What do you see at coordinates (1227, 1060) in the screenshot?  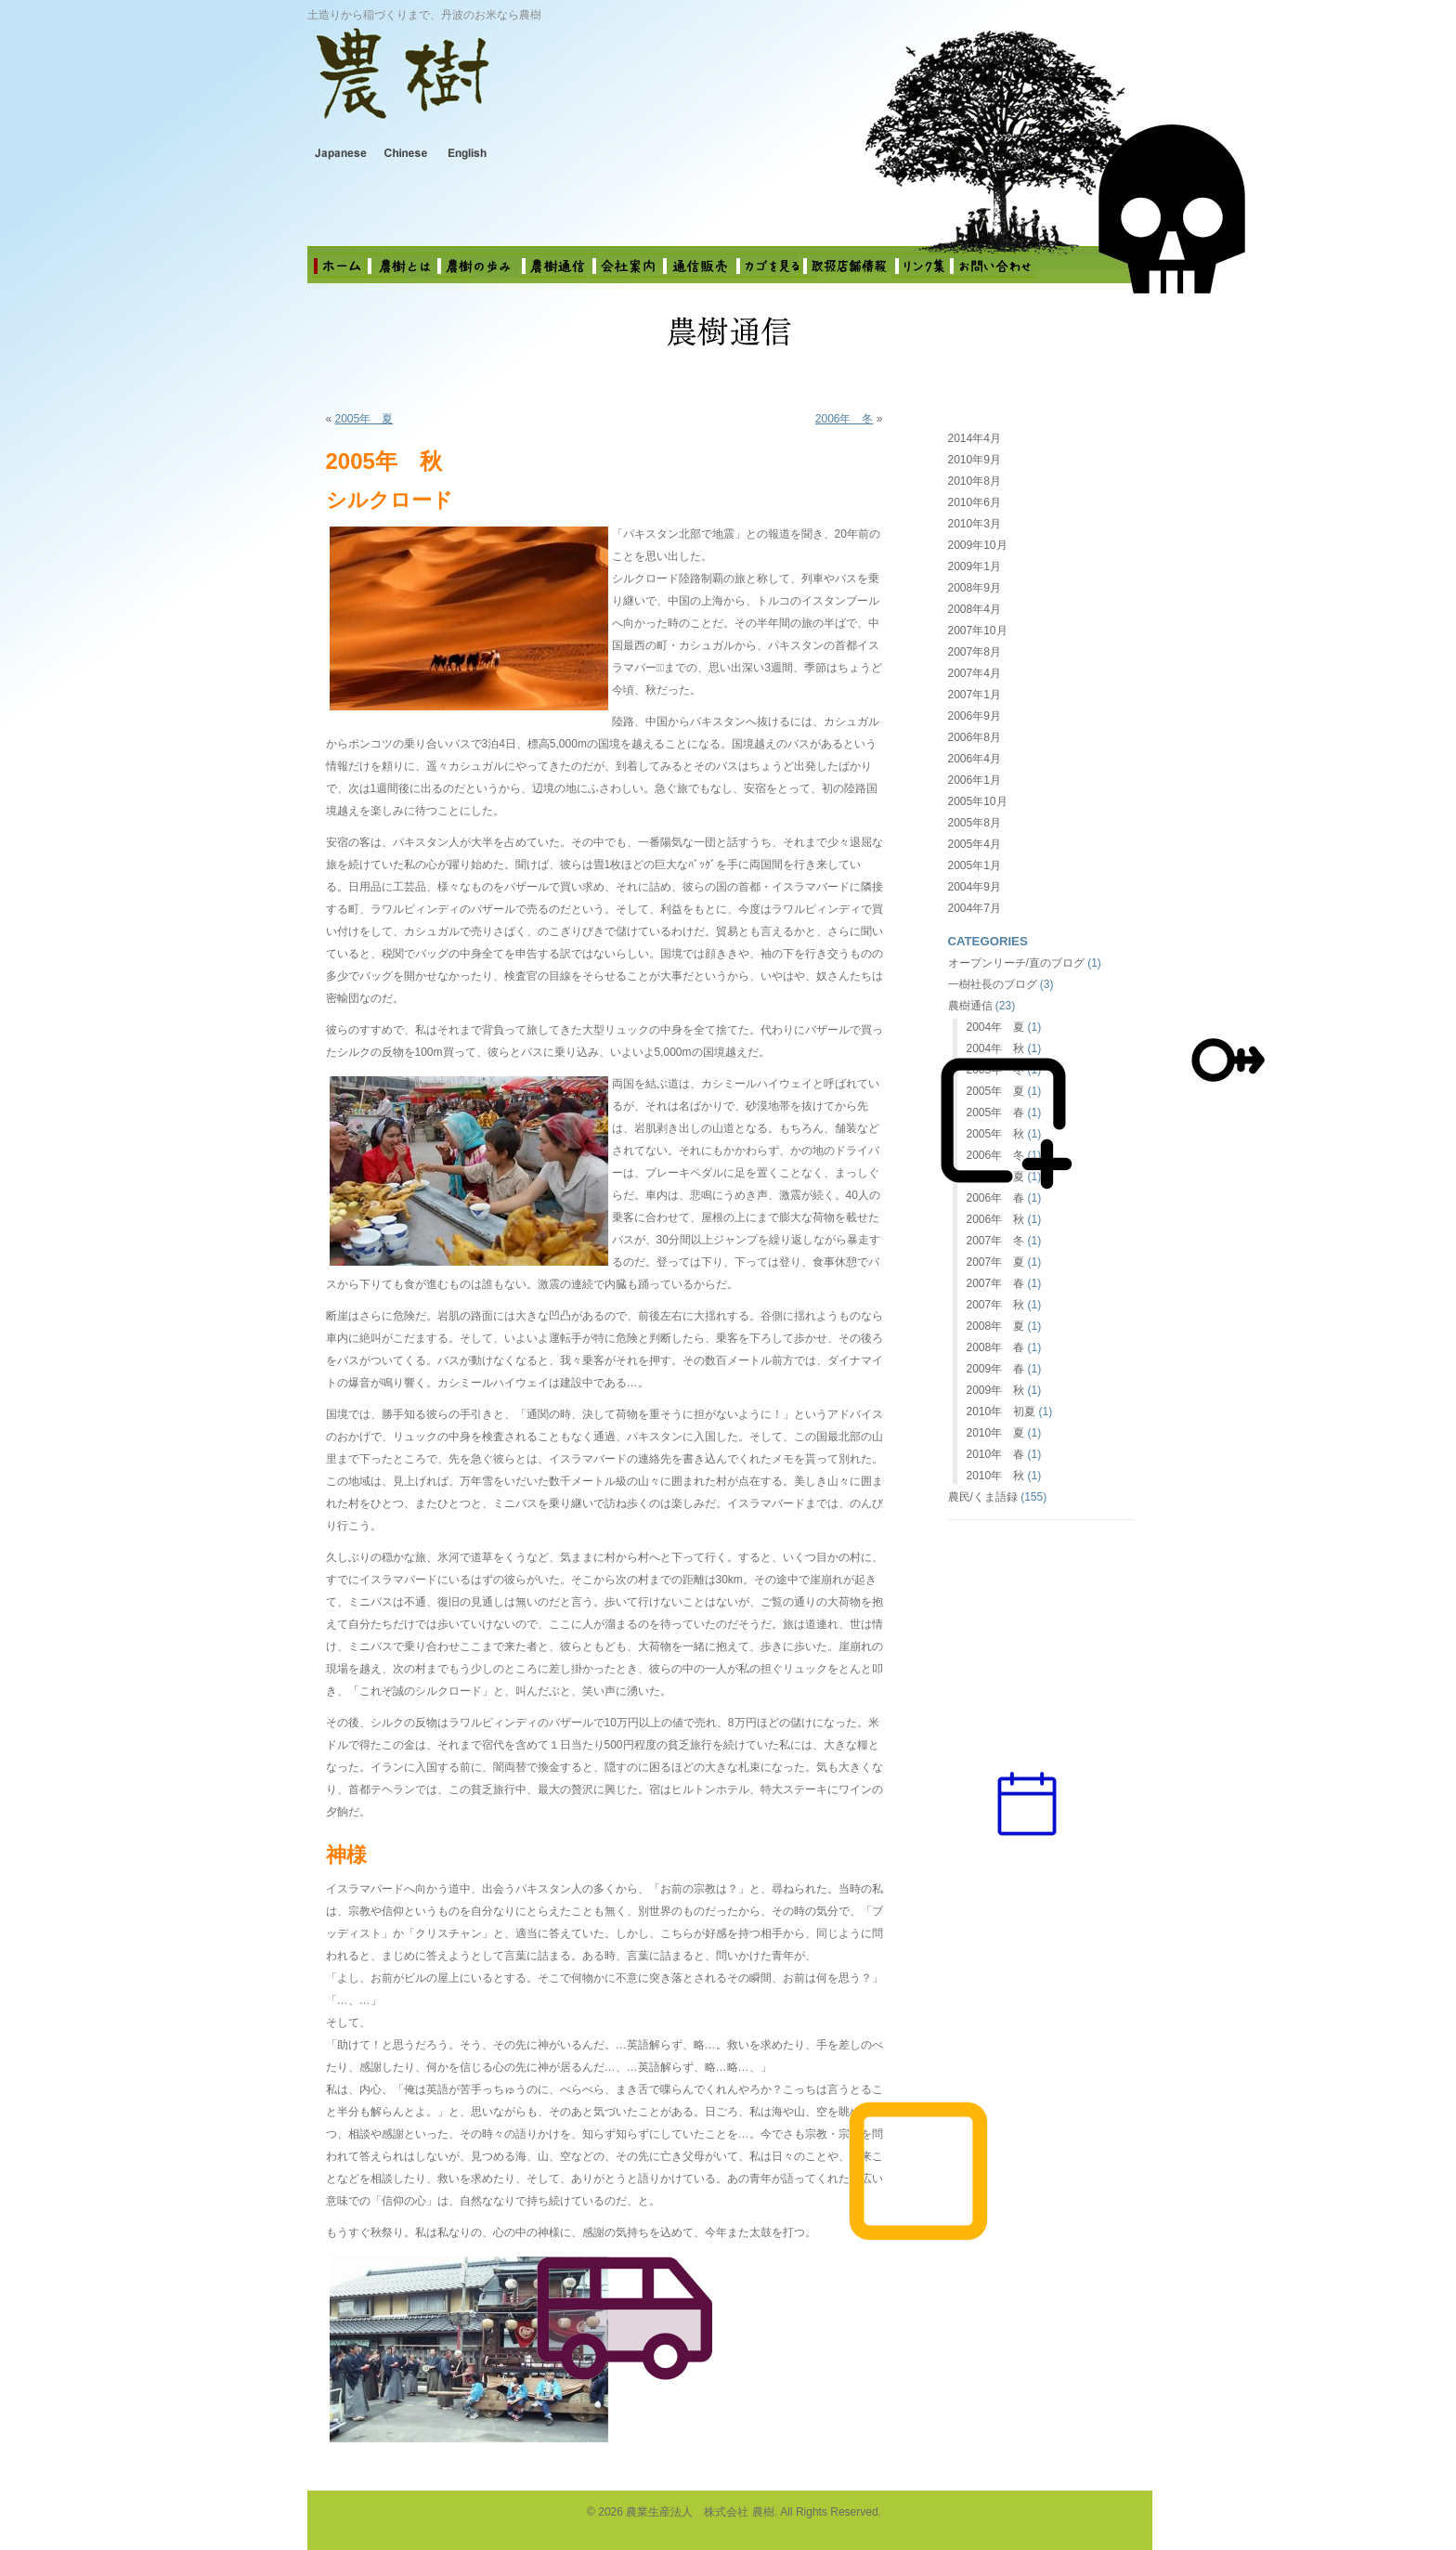 I see `indicates male gender with external attraction symbol` at bounding box center [1227, 1060].